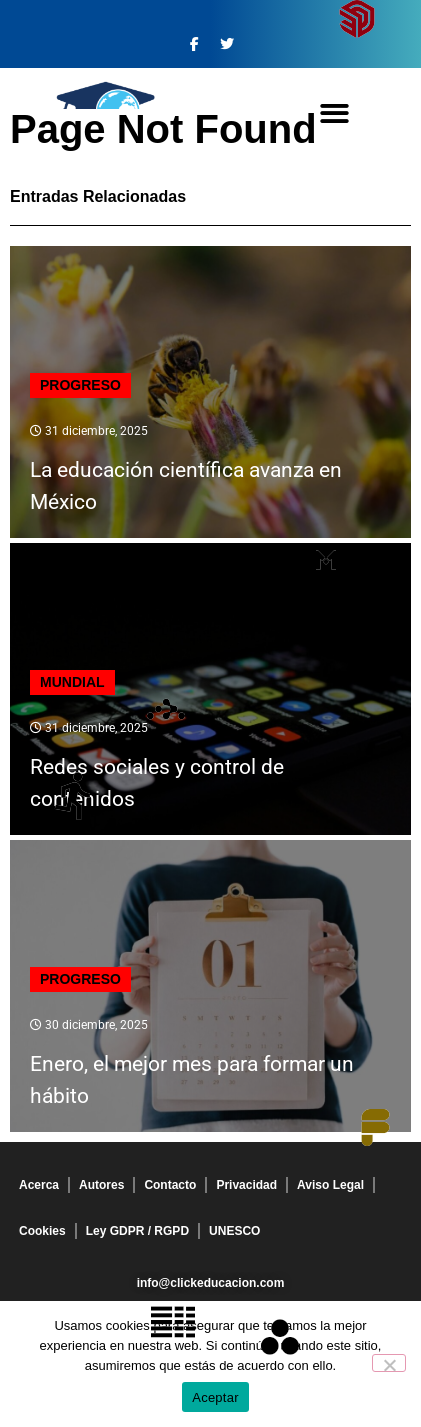 This screenshot has width=421, height=1427. I want to click on visit server fault community, so click(173, 1322).